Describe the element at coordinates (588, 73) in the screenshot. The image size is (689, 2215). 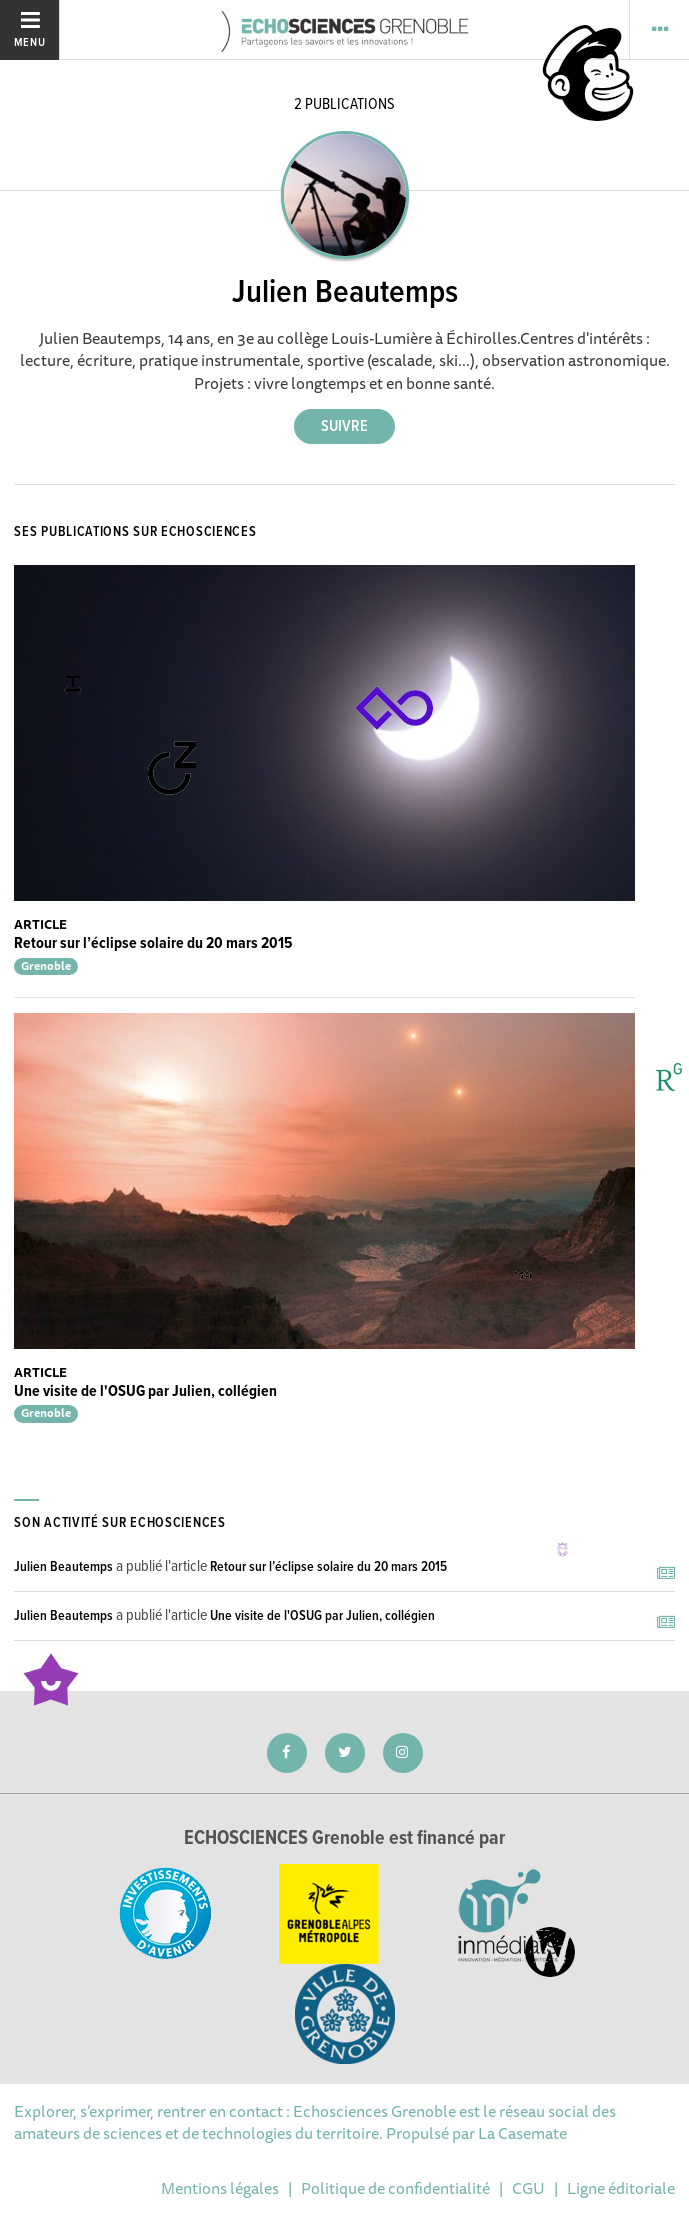
I see `open mailchimp email marketing platform` at that location.